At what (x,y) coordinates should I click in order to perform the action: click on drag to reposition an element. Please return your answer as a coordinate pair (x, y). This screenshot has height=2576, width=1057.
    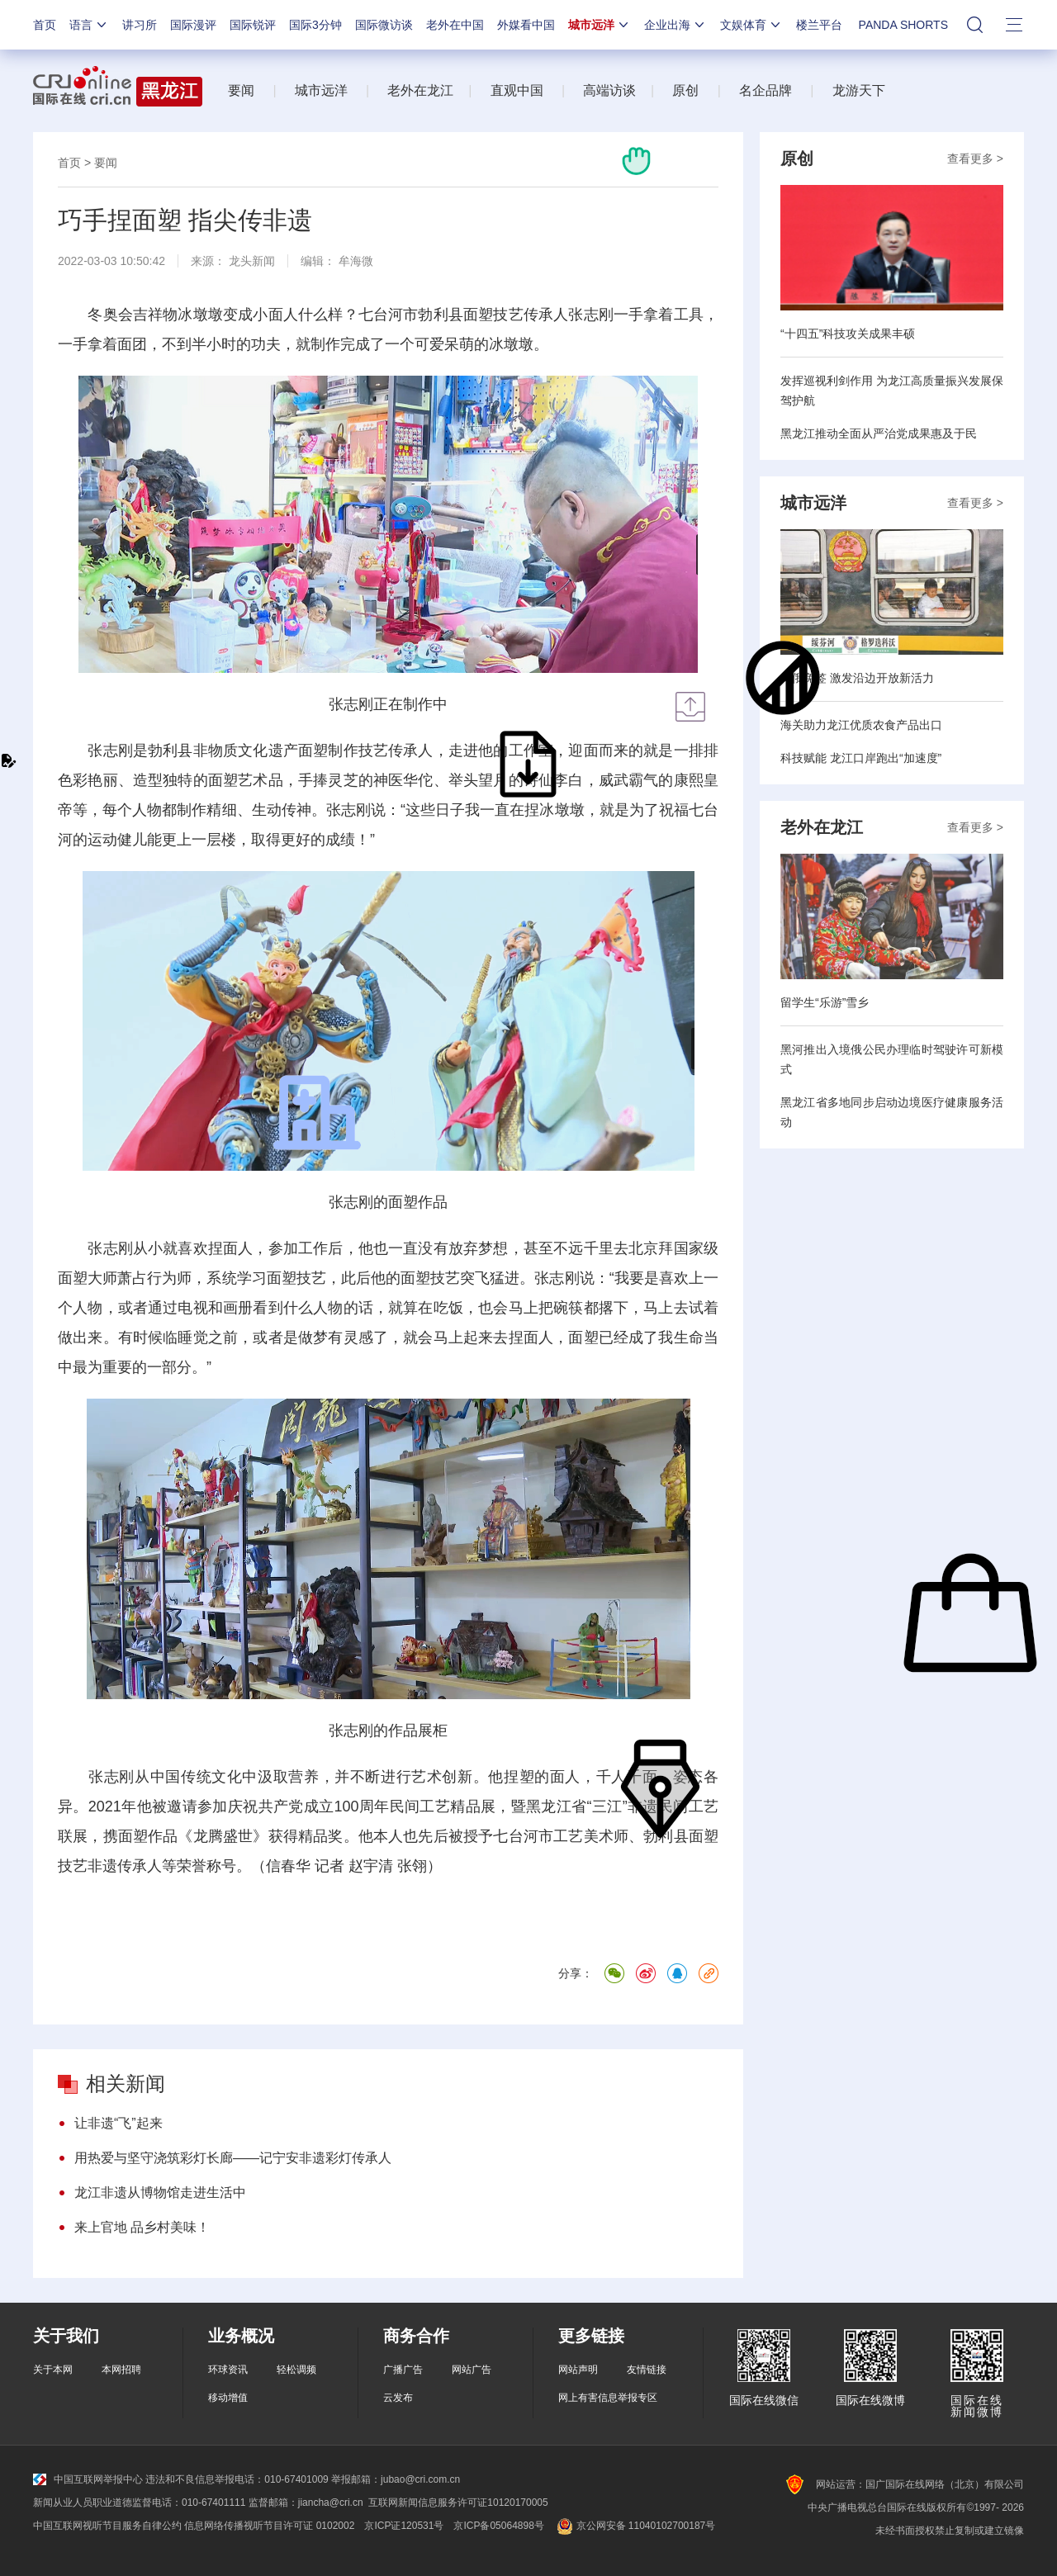
    Looking at the image, I should click on (636, 157).